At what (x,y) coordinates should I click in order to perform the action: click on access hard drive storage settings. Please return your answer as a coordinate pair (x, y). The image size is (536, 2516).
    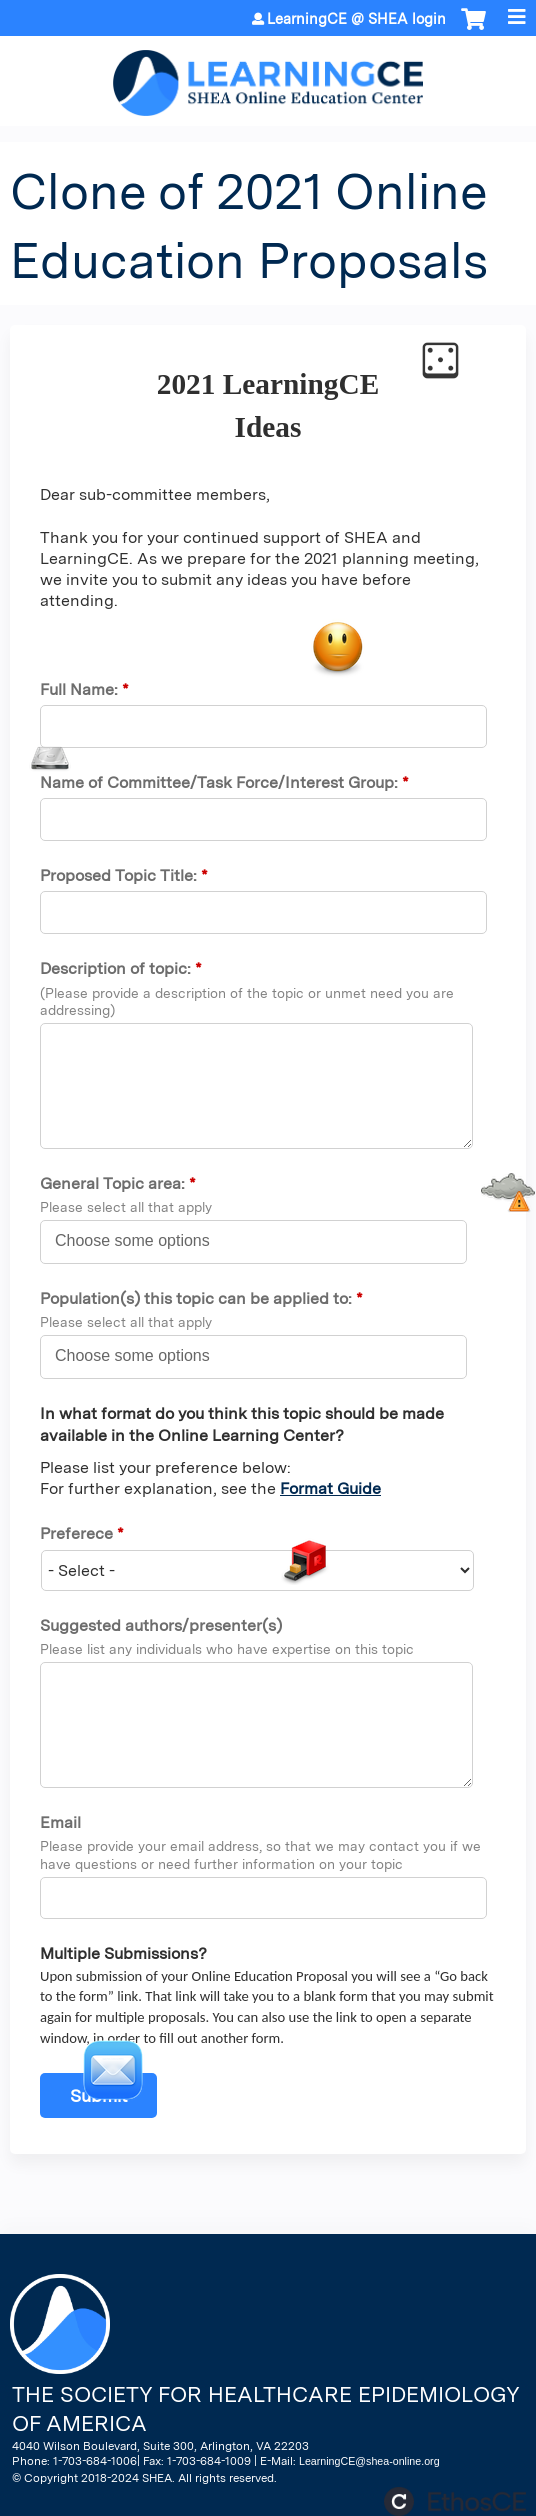
    Looking at the image, I should click on (50, 759).